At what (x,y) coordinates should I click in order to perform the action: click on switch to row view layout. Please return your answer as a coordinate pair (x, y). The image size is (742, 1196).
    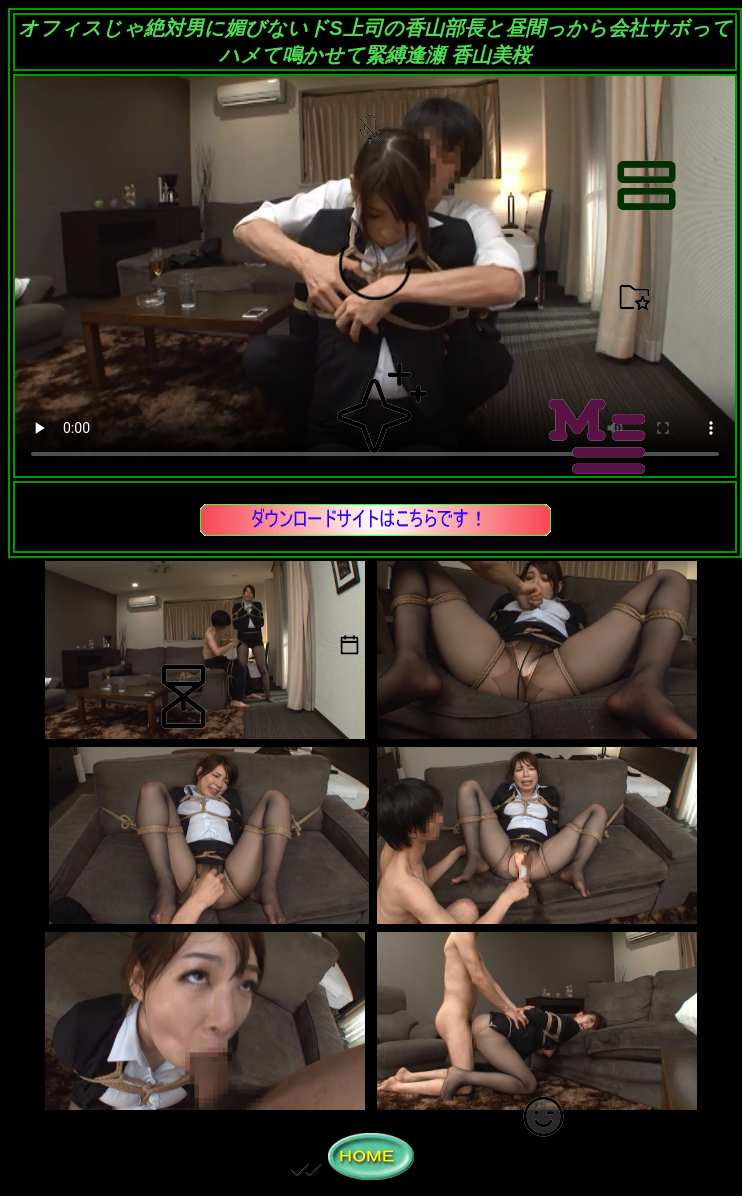
    Looking at the image, I should click on (646, 185).